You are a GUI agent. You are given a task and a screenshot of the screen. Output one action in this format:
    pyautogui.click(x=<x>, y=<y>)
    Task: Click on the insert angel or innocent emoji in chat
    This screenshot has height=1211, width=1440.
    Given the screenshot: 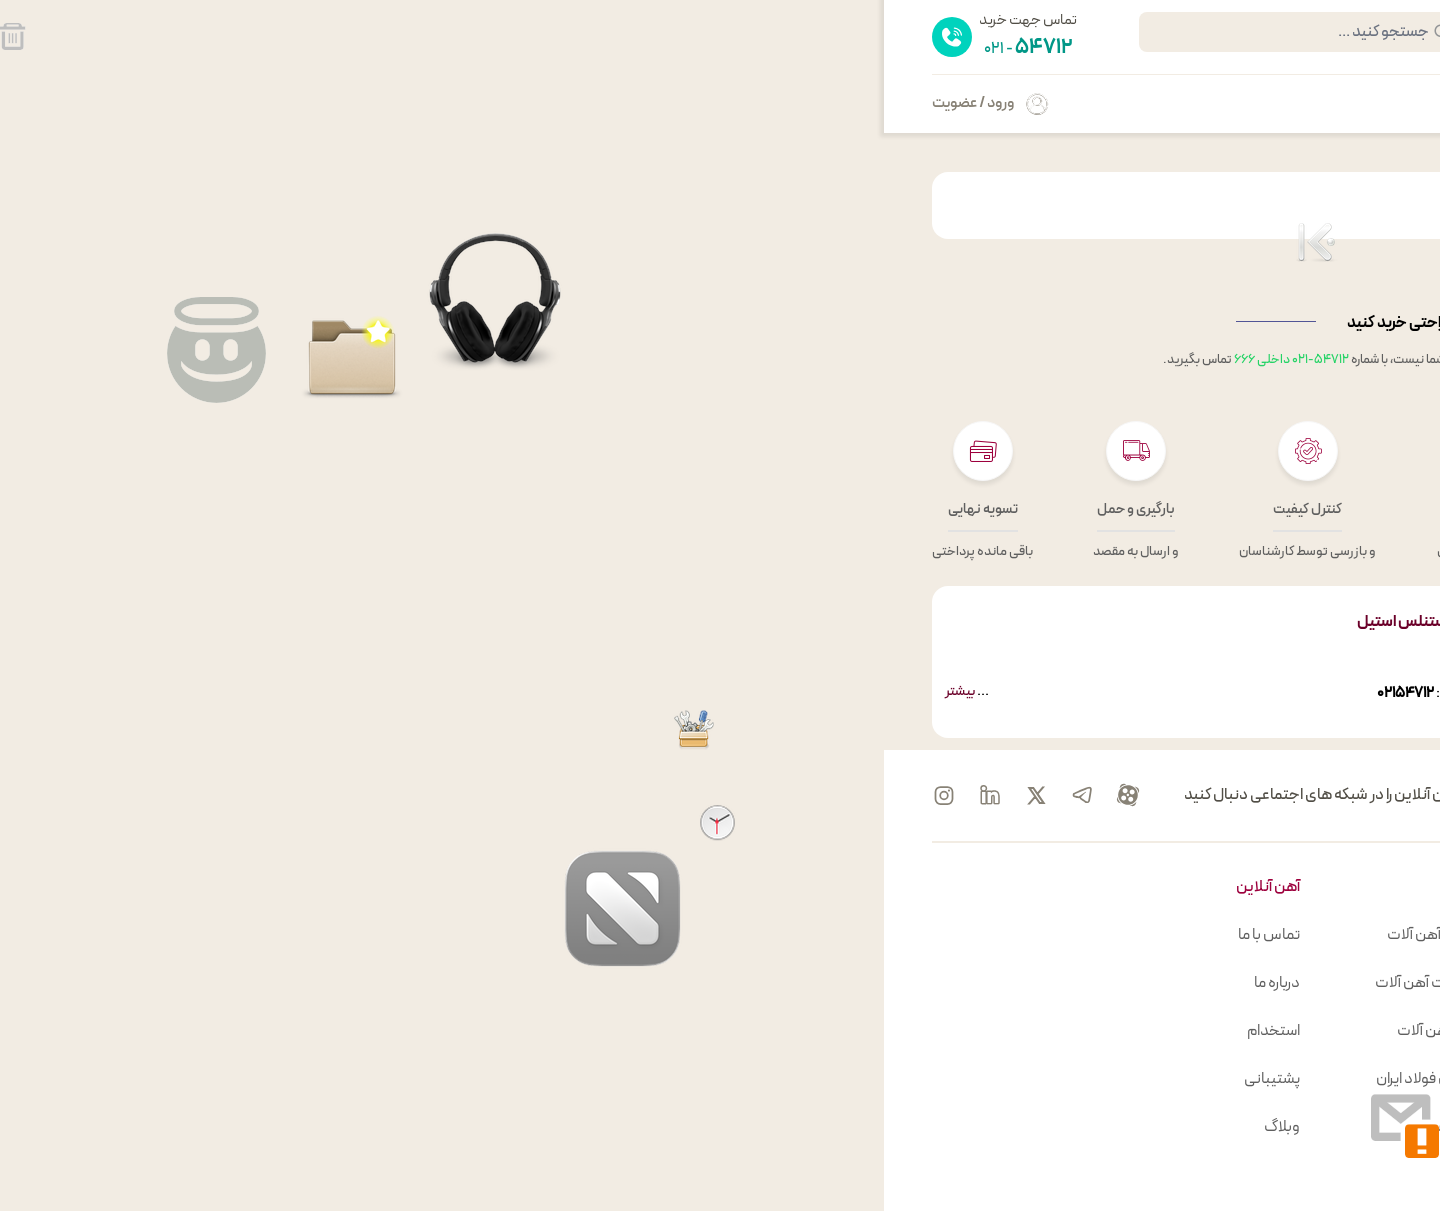 What is the action you would take?
    pyautogui.click(x=216, y=353)
    